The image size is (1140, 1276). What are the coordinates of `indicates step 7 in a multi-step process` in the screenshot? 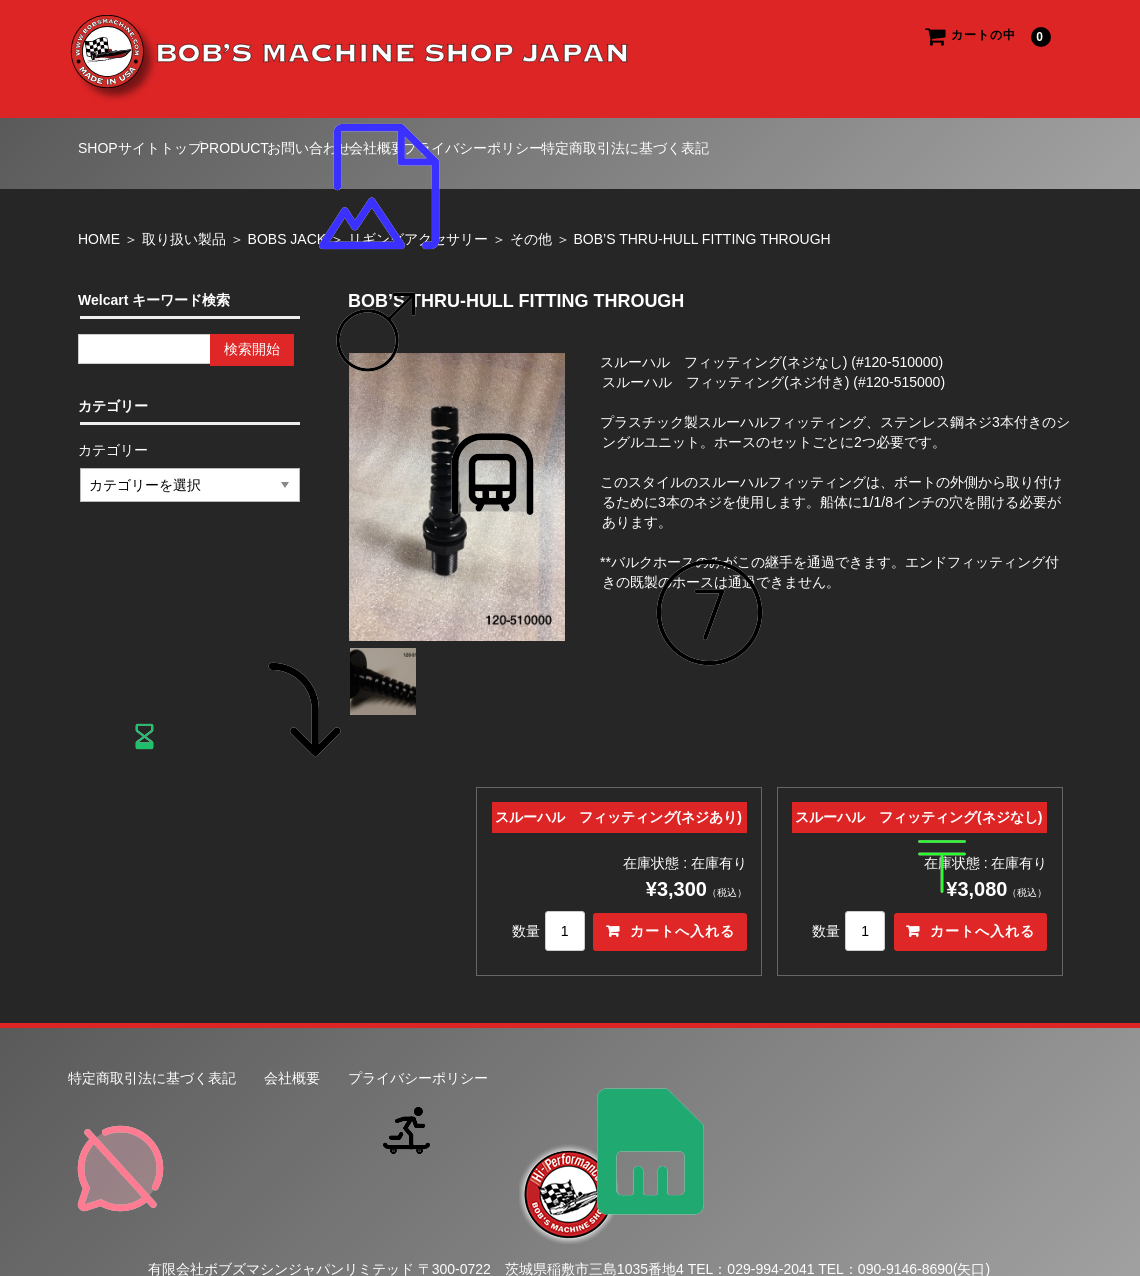 It's located at (709, 612).